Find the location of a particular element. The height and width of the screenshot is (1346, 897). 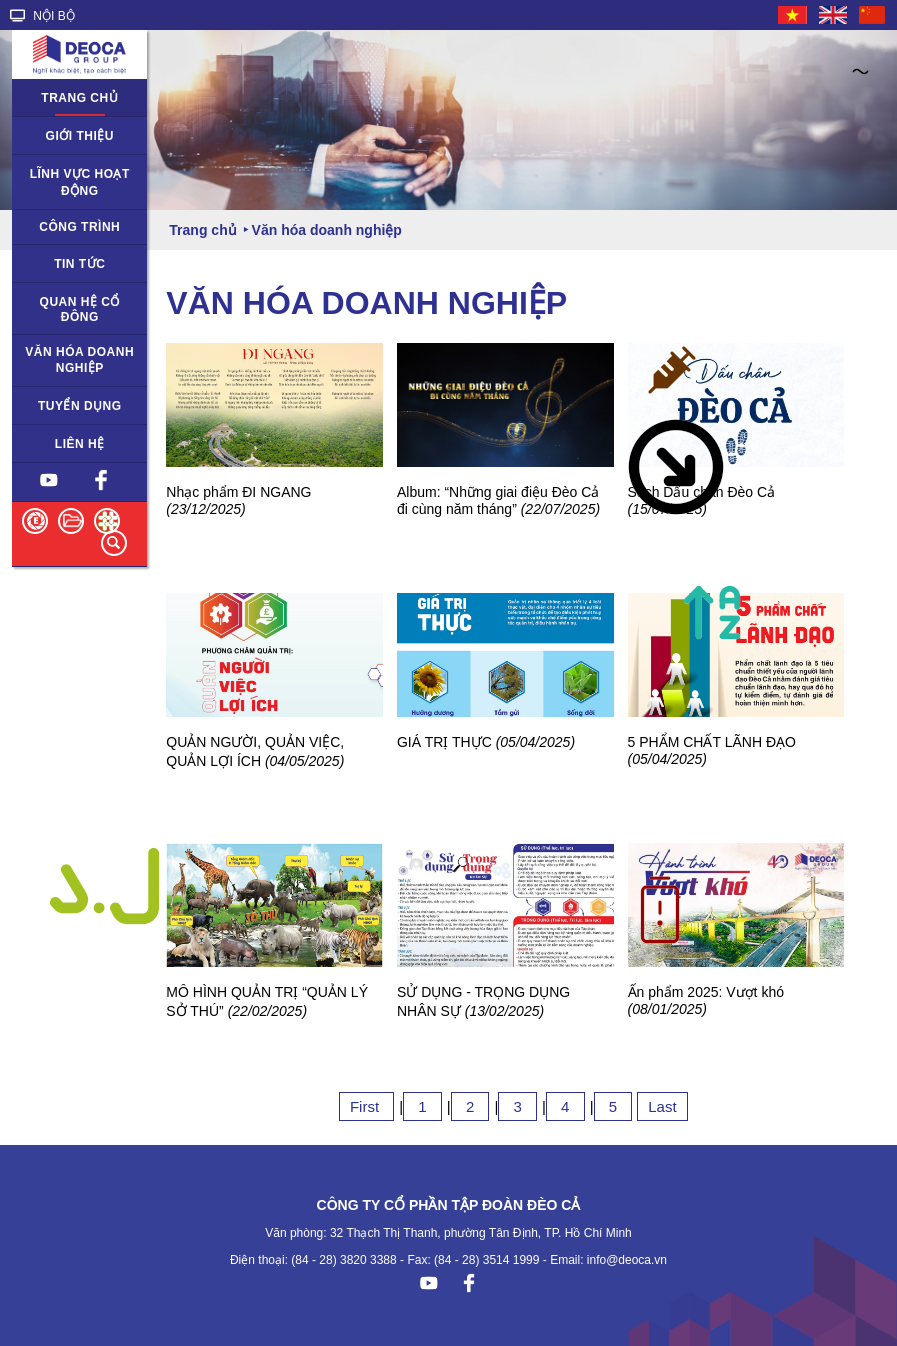

access vaccination or medical records is located at coordinates (672, 370).